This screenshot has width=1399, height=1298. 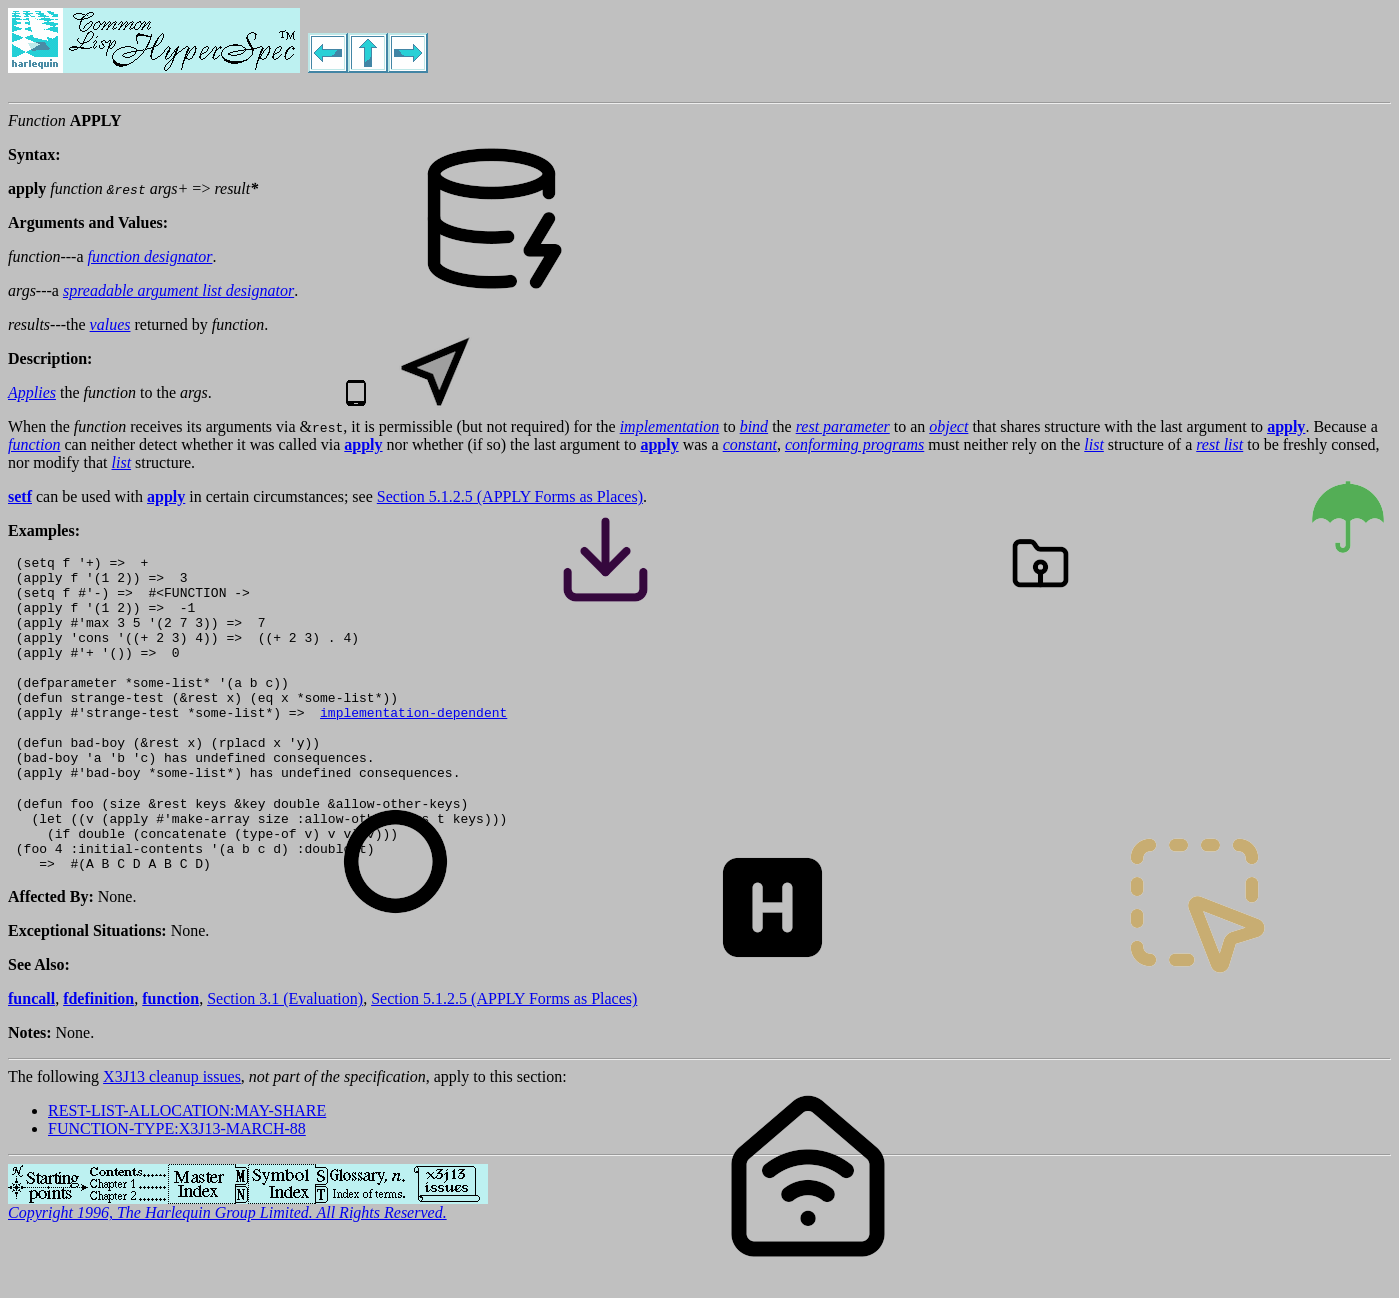 I want to click on database with active or real-time processing, so click(x=491, y=218).